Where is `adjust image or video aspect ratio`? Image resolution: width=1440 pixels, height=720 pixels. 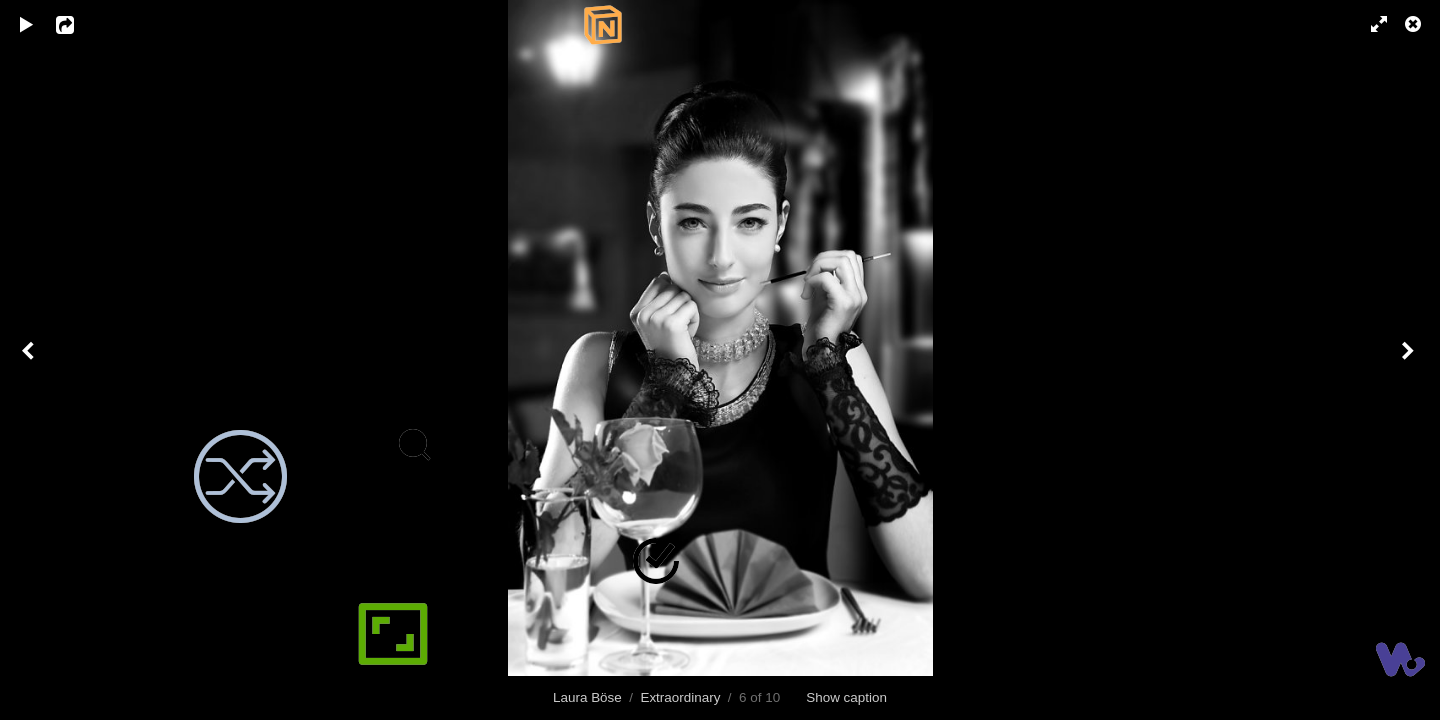
adjust image or video aspect ratio is located at coordinates (393, 634).